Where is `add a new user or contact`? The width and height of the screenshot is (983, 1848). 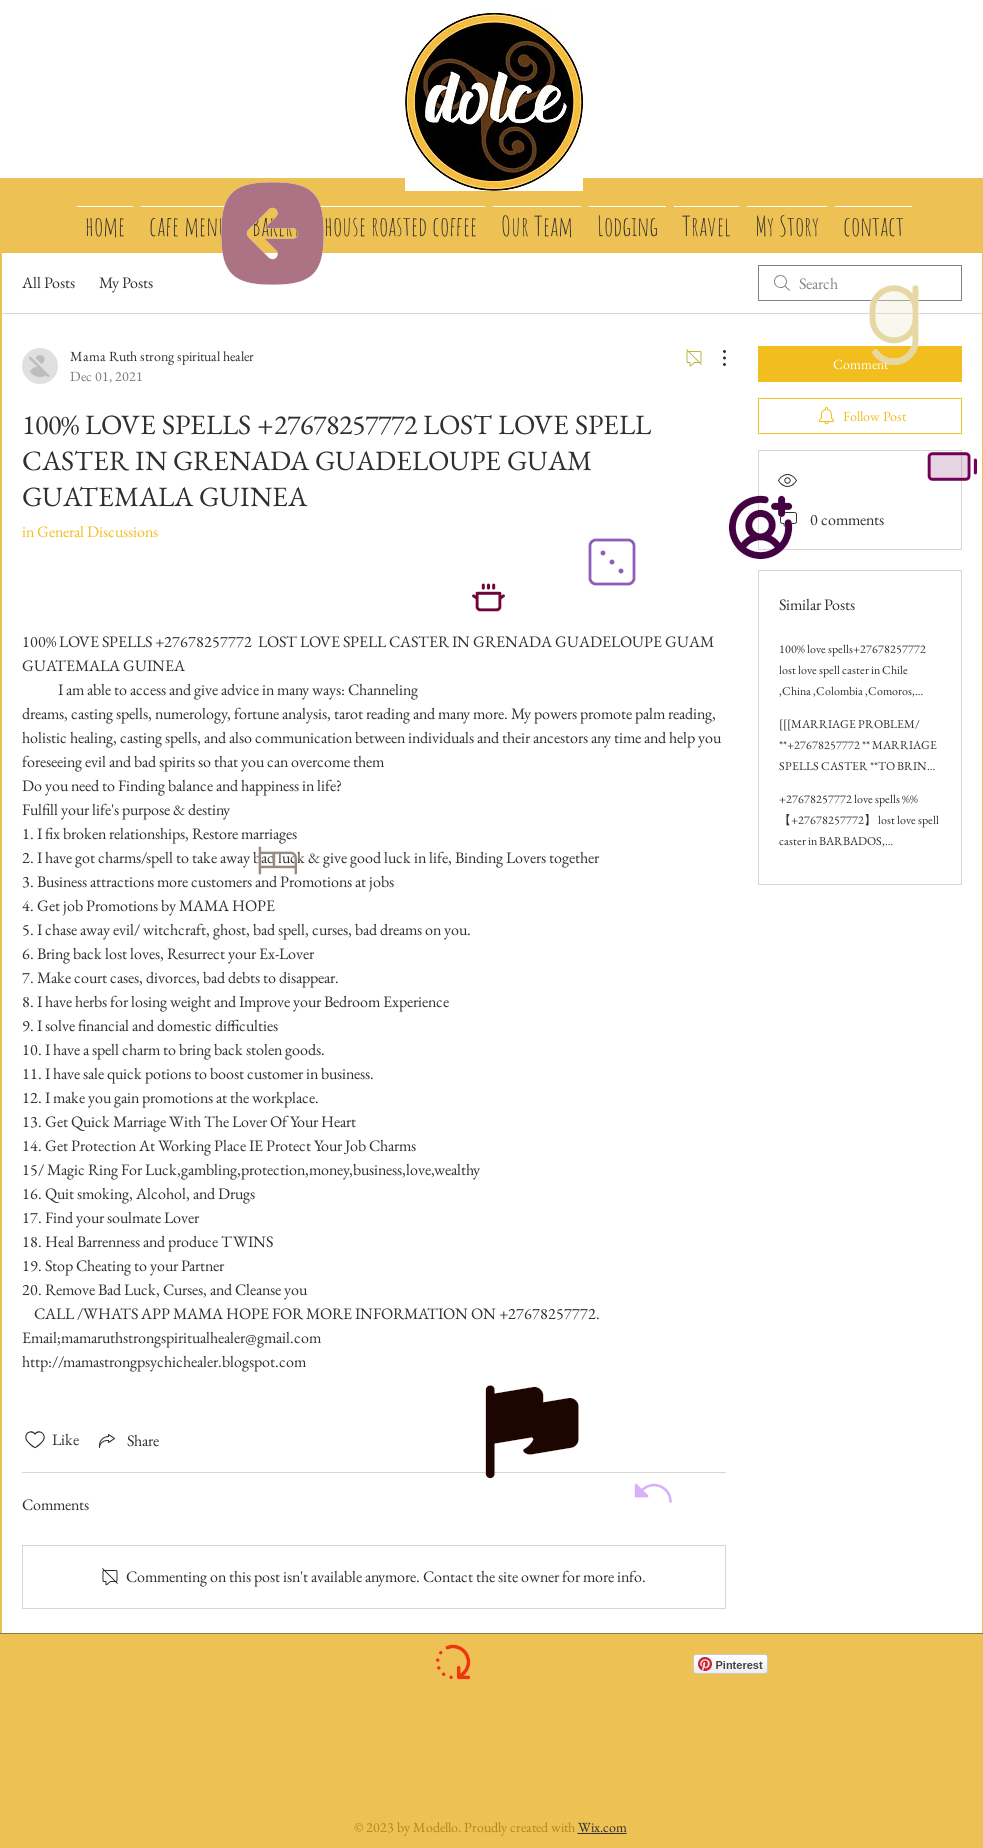 add a new user or contact is located at coordinates (760, 527).